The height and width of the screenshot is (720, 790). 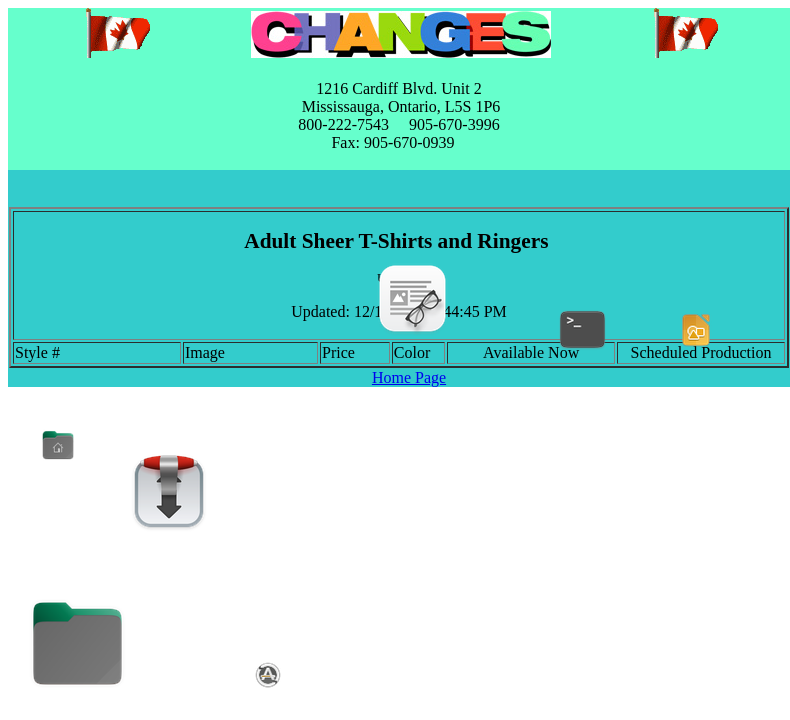 I want to click on open folder to view contents, so click(x=77, y=643).